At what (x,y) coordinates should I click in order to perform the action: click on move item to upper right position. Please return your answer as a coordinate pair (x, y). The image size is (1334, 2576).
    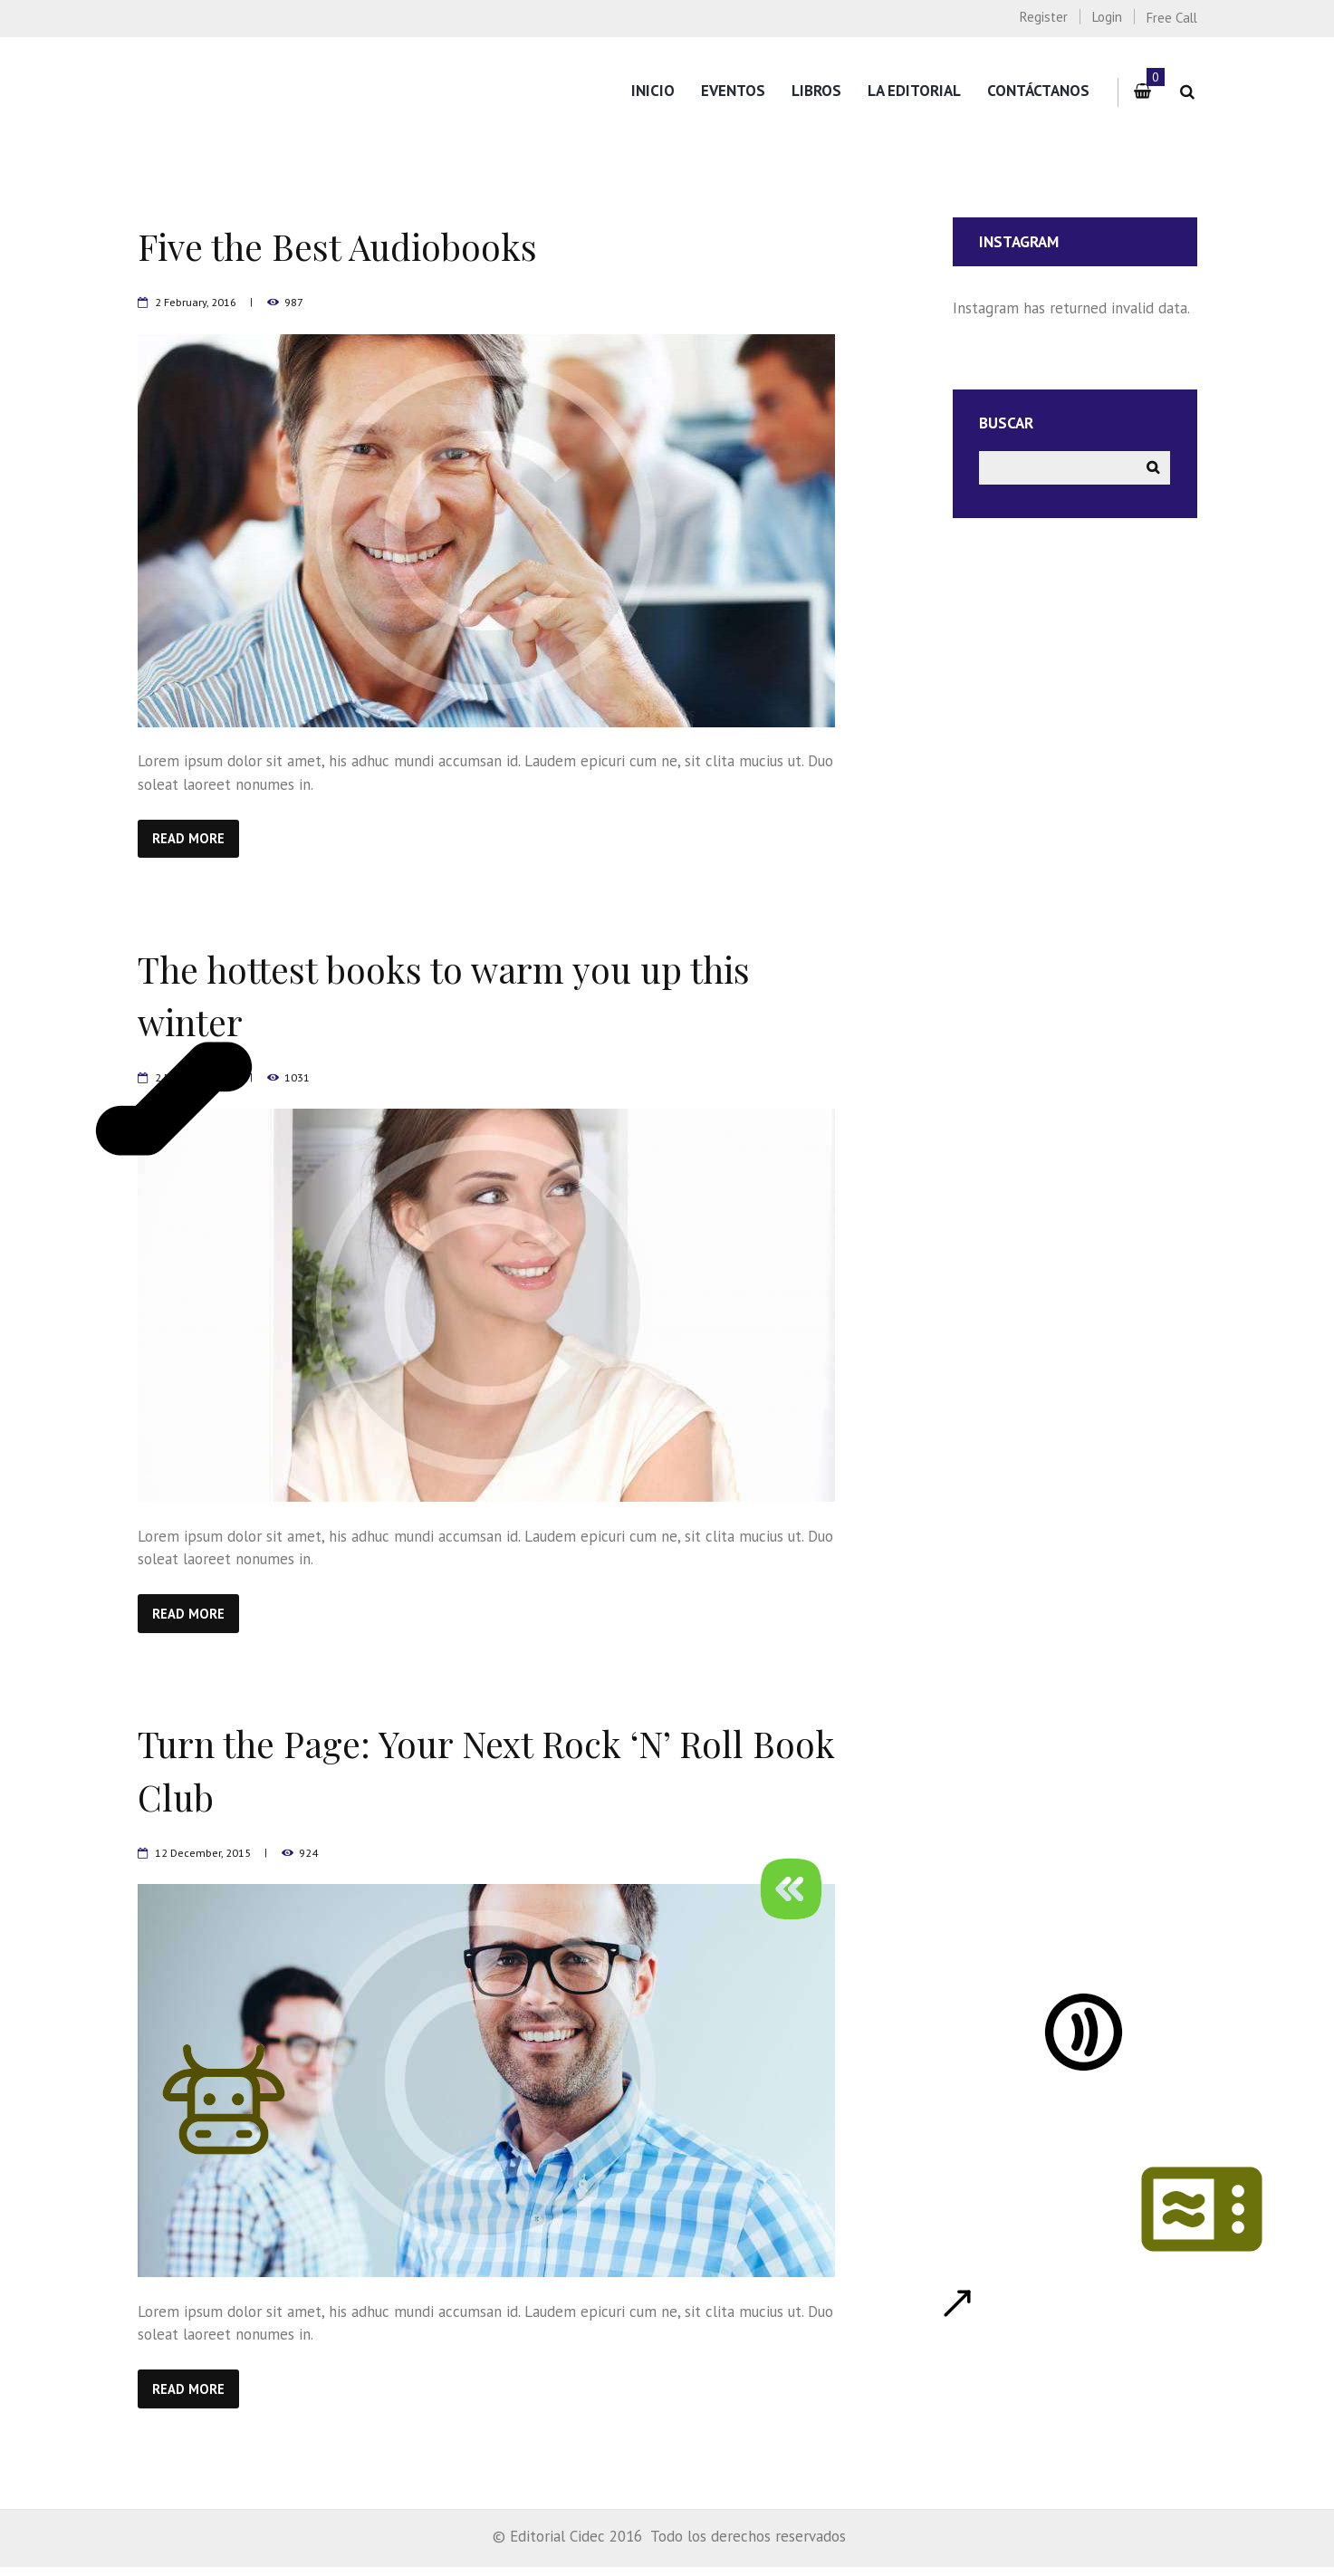
    Looking at the image, I should click on (957, 2303).